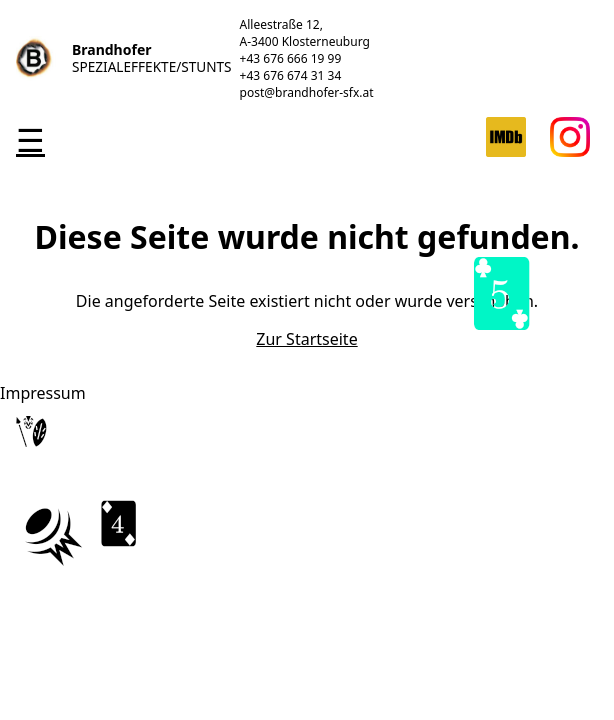 The image size is (614, 720). I want to click on five of clubs playing card, so click(501, 293).